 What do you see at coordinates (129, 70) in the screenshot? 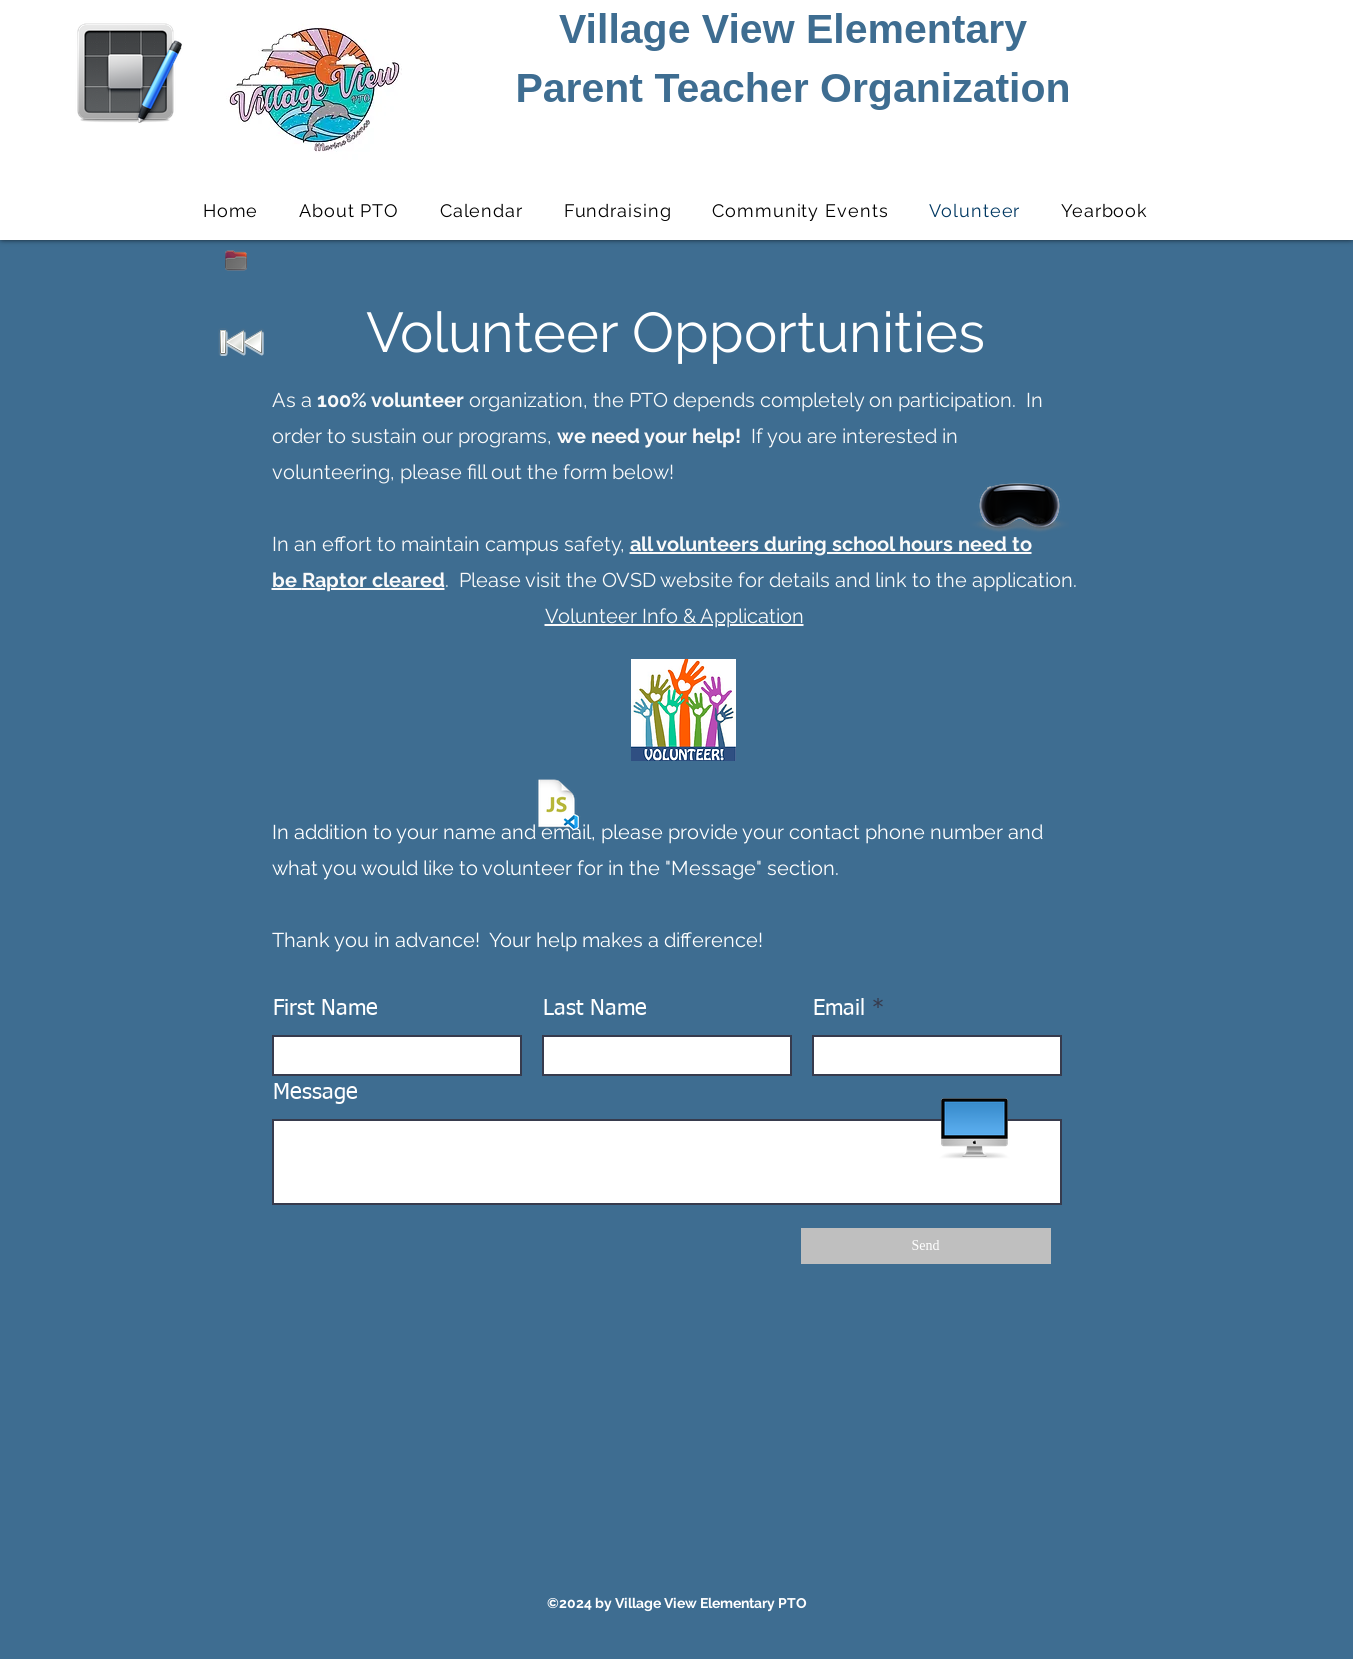
I see `edit or customize assistive control panels` at bounding box center [129, 70].